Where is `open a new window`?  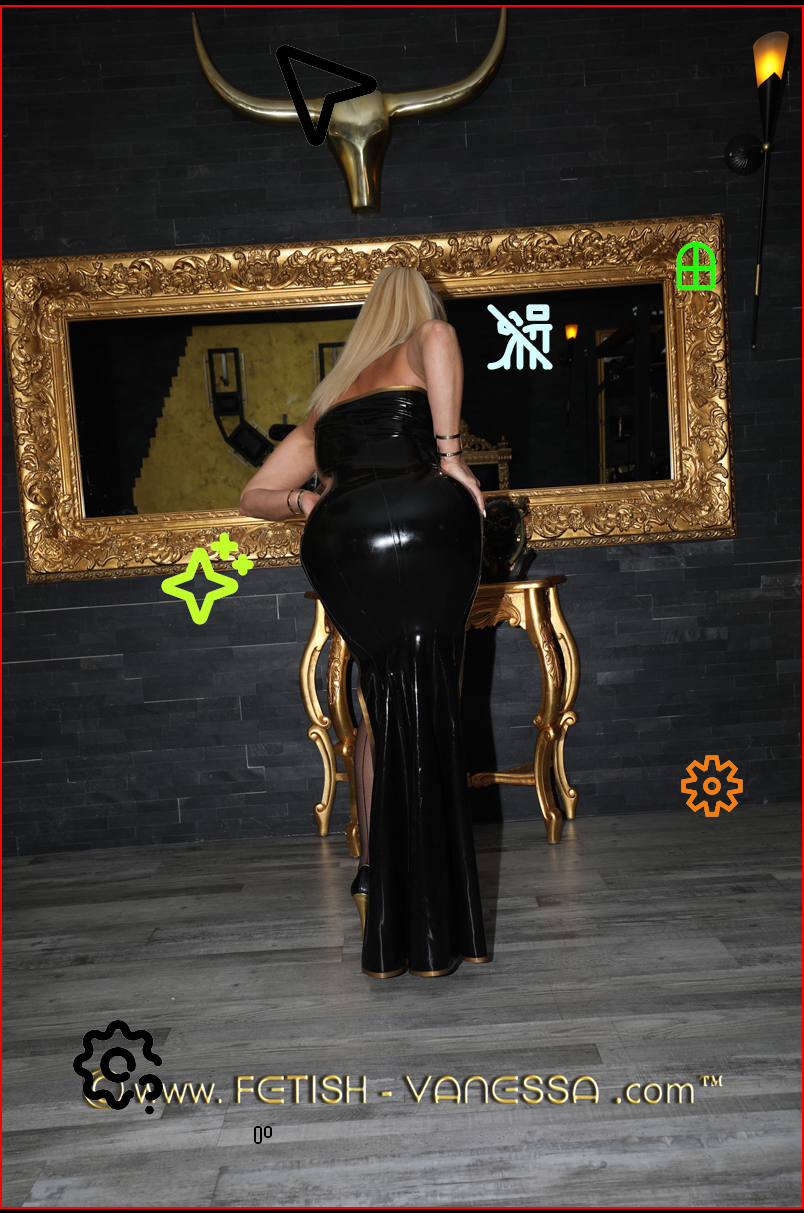
open a new window is located at coordinates (696, 266).